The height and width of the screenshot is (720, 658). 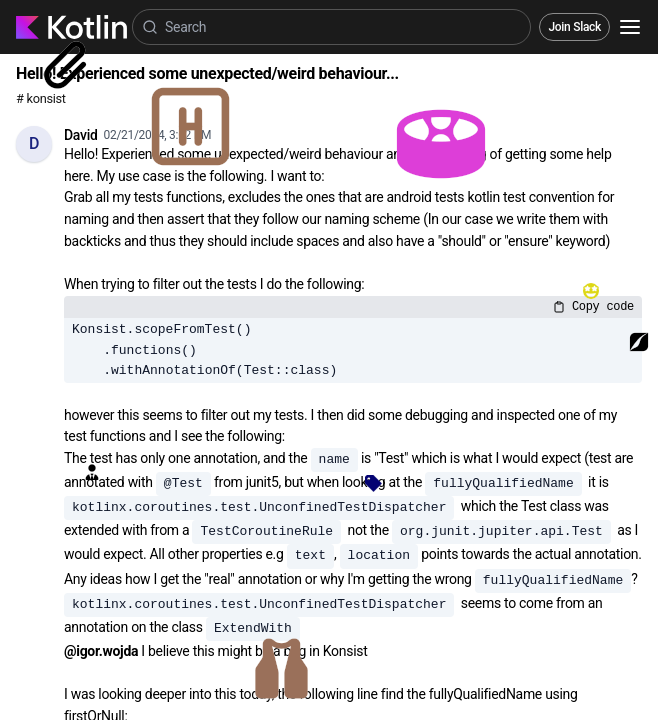 What do you see at coordinates (373, 483) in the screenshot?
I see `add a tag or label to an item` at bounding box center [373, 483].